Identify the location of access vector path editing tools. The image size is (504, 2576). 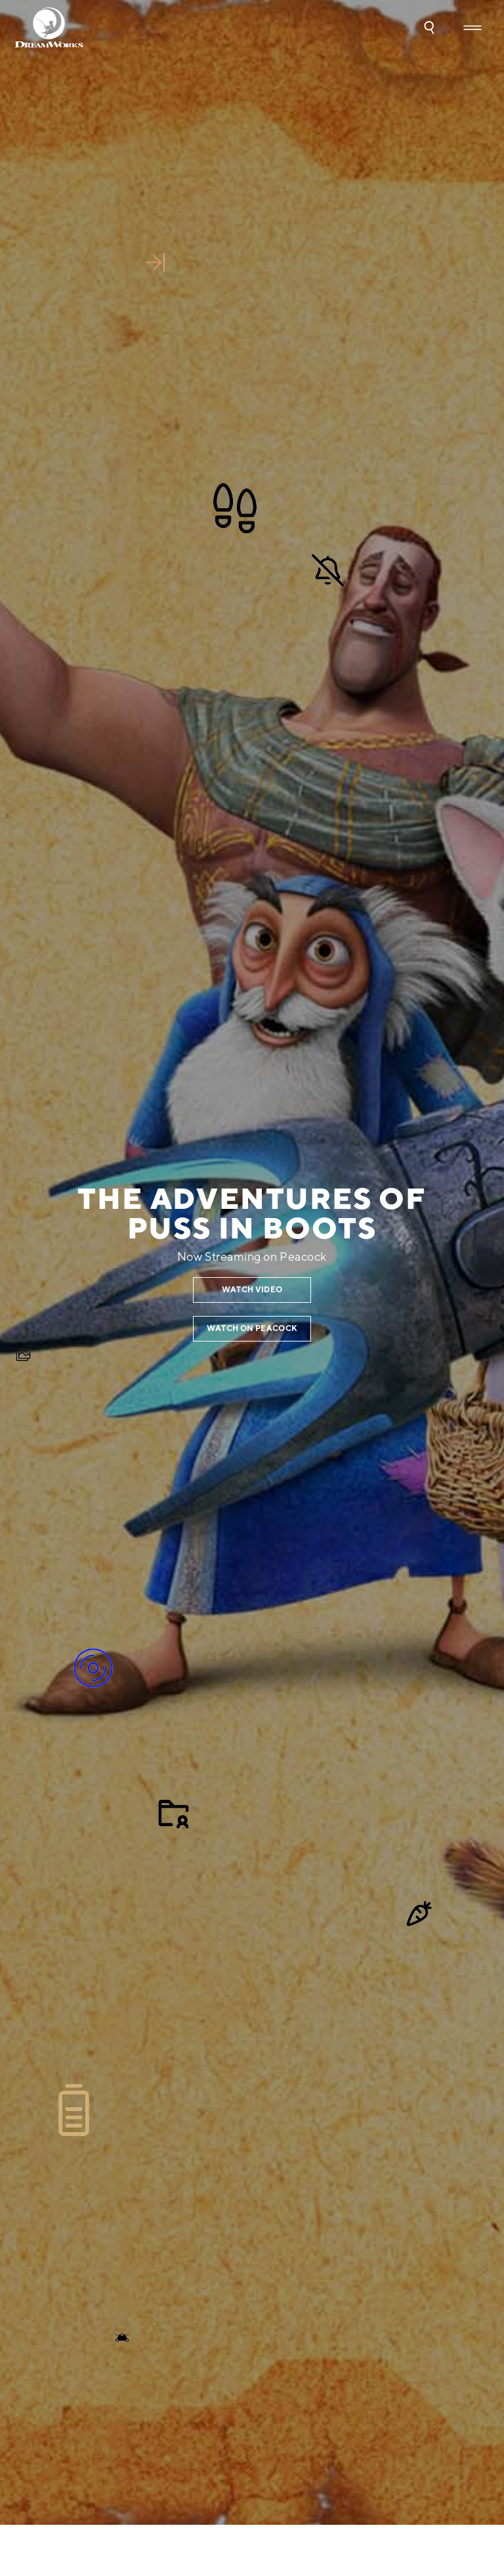
(122, 2338).